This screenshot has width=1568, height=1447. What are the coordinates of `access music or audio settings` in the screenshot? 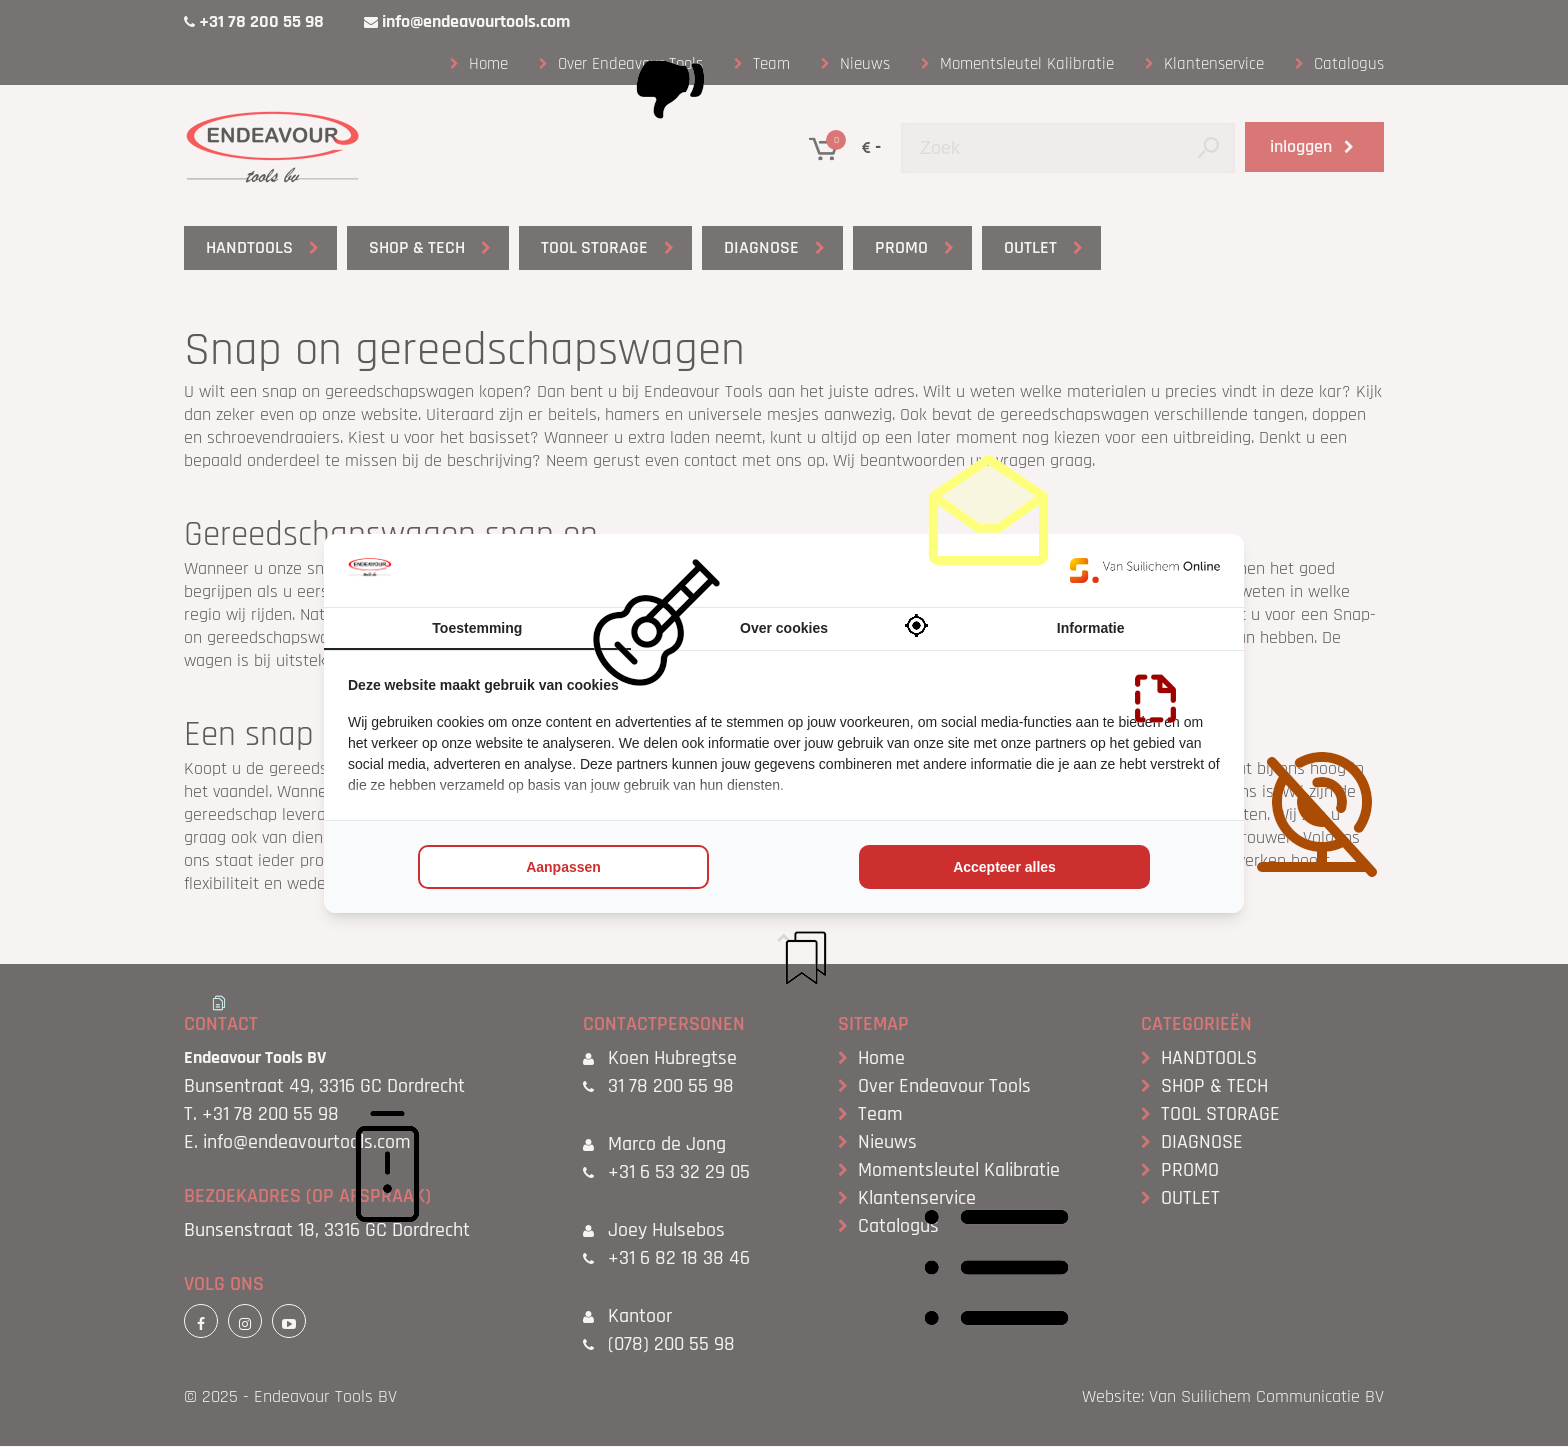 It's located at (655, 623).